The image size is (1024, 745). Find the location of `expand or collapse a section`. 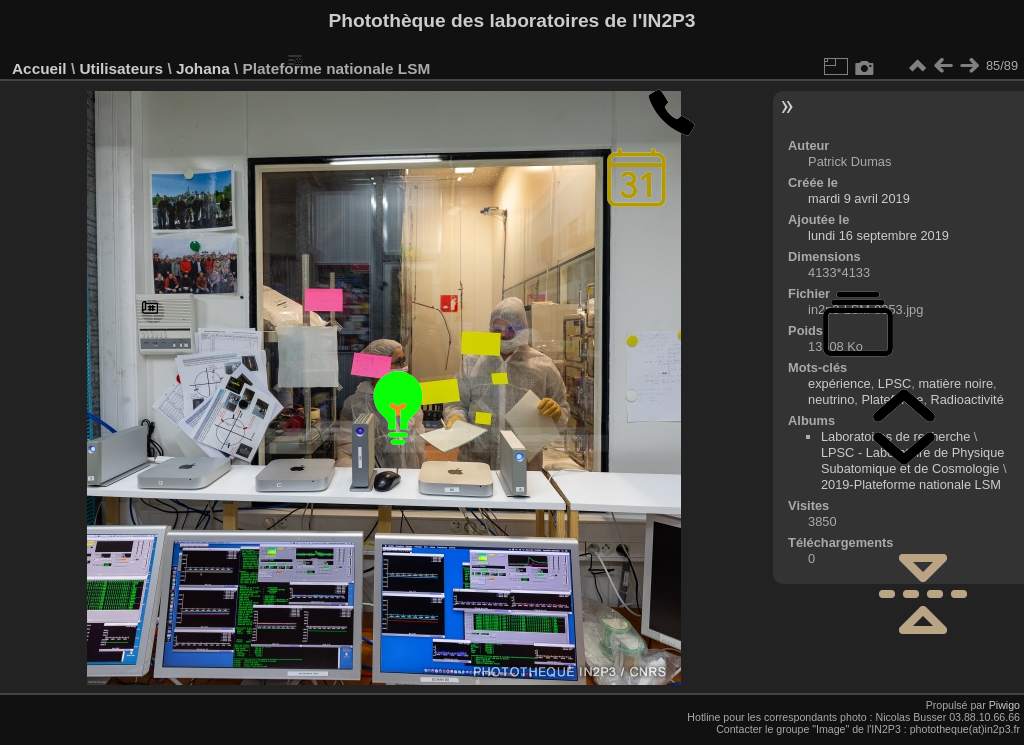

expand or collapse a section is located at coordinates (904, 427).